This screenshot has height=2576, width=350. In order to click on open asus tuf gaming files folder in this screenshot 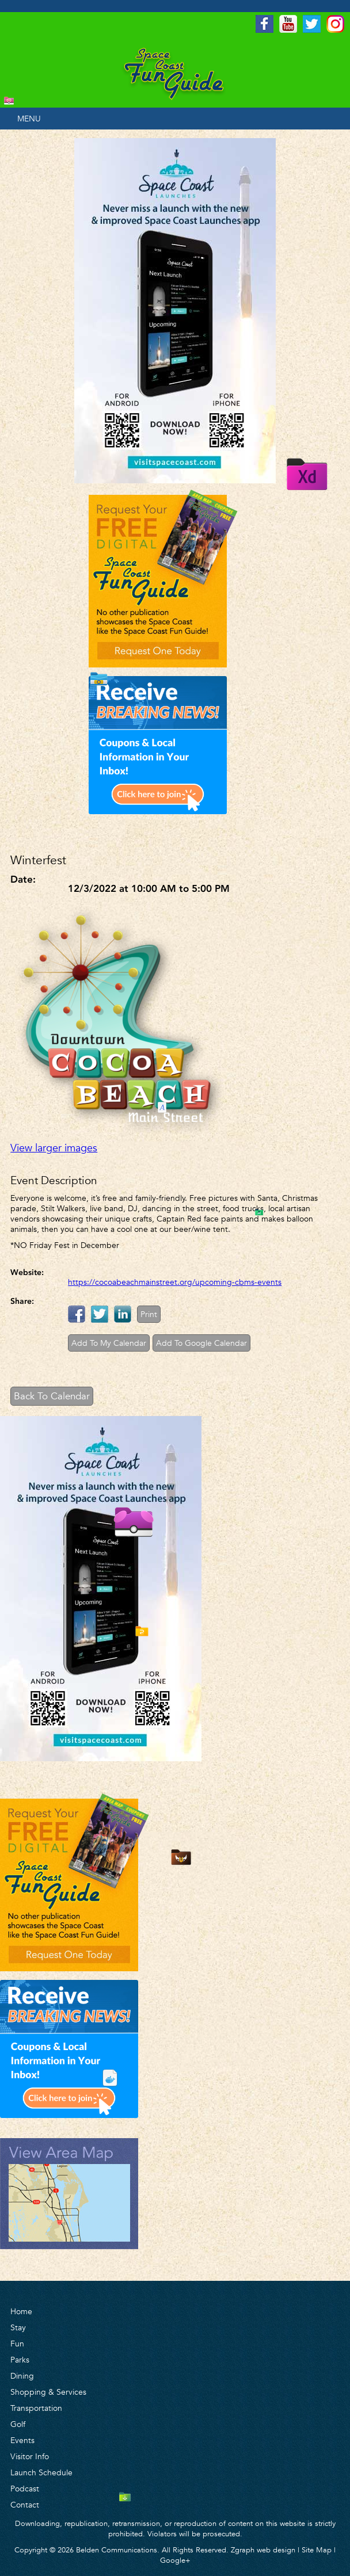, I will do `click(181, 1857)`.